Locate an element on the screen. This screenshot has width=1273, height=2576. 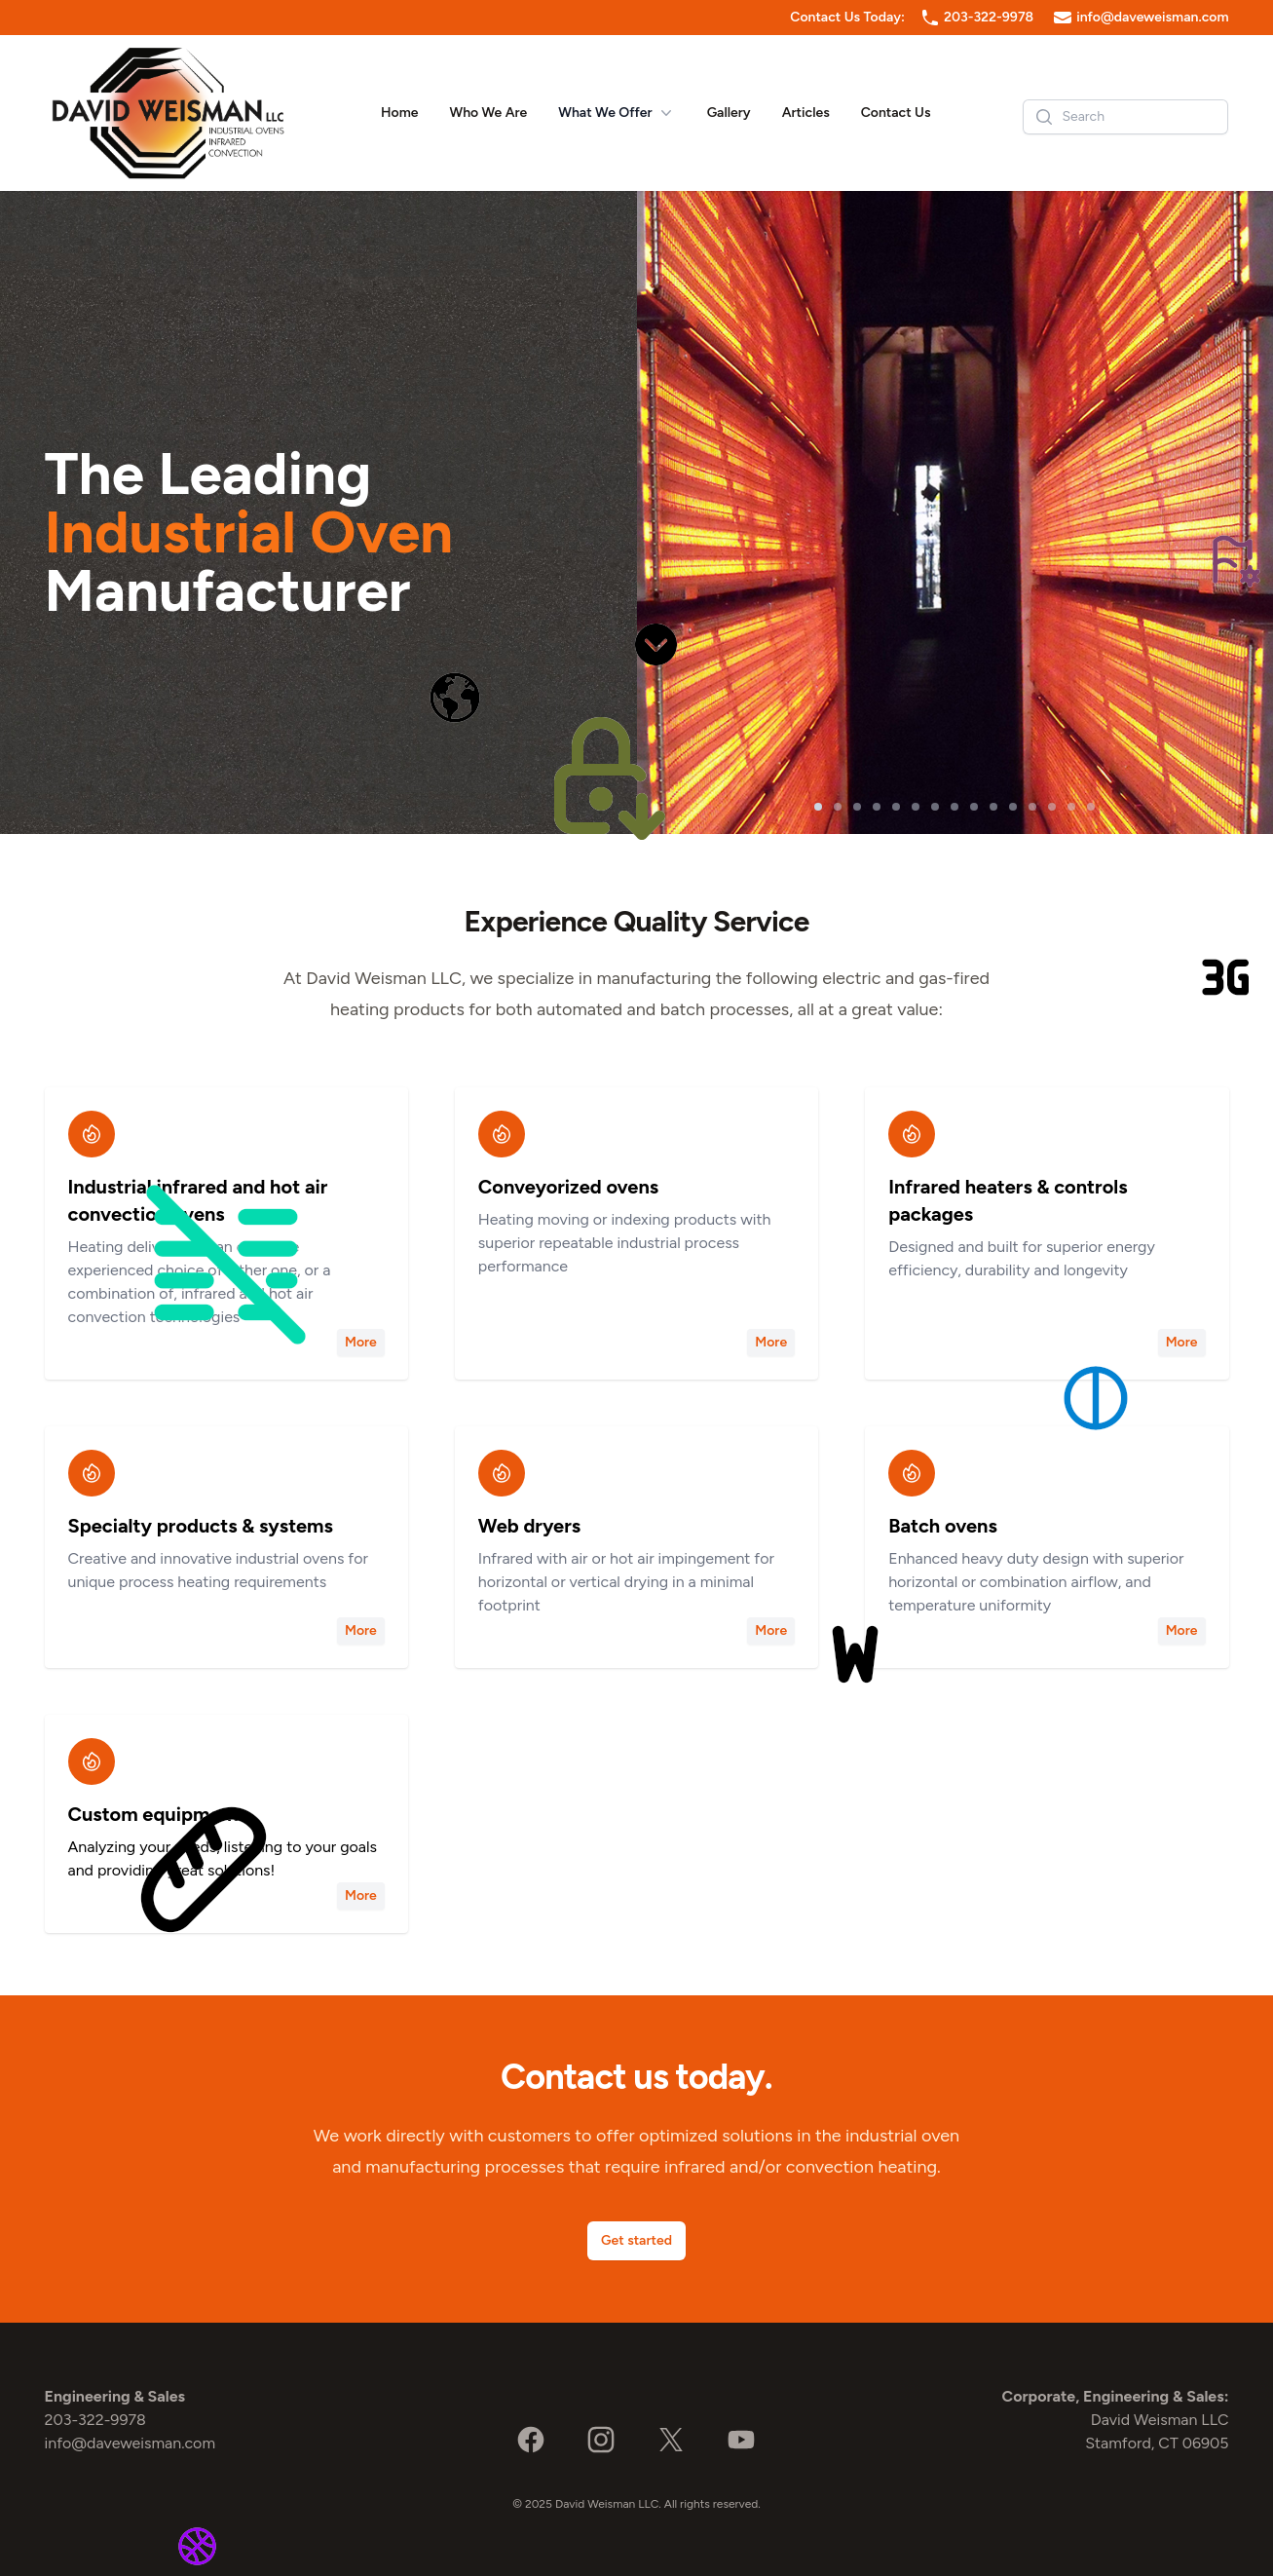
expand to show more content is located at coordinates (655, 644).